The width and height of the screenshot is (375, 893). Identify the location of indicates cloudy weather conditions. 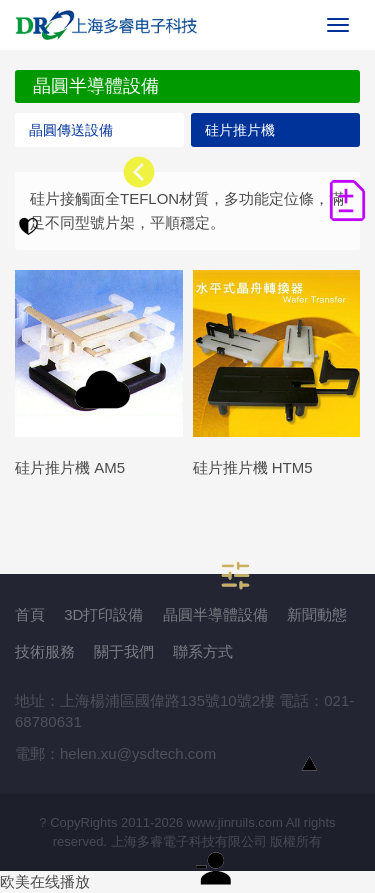
(102, 389).